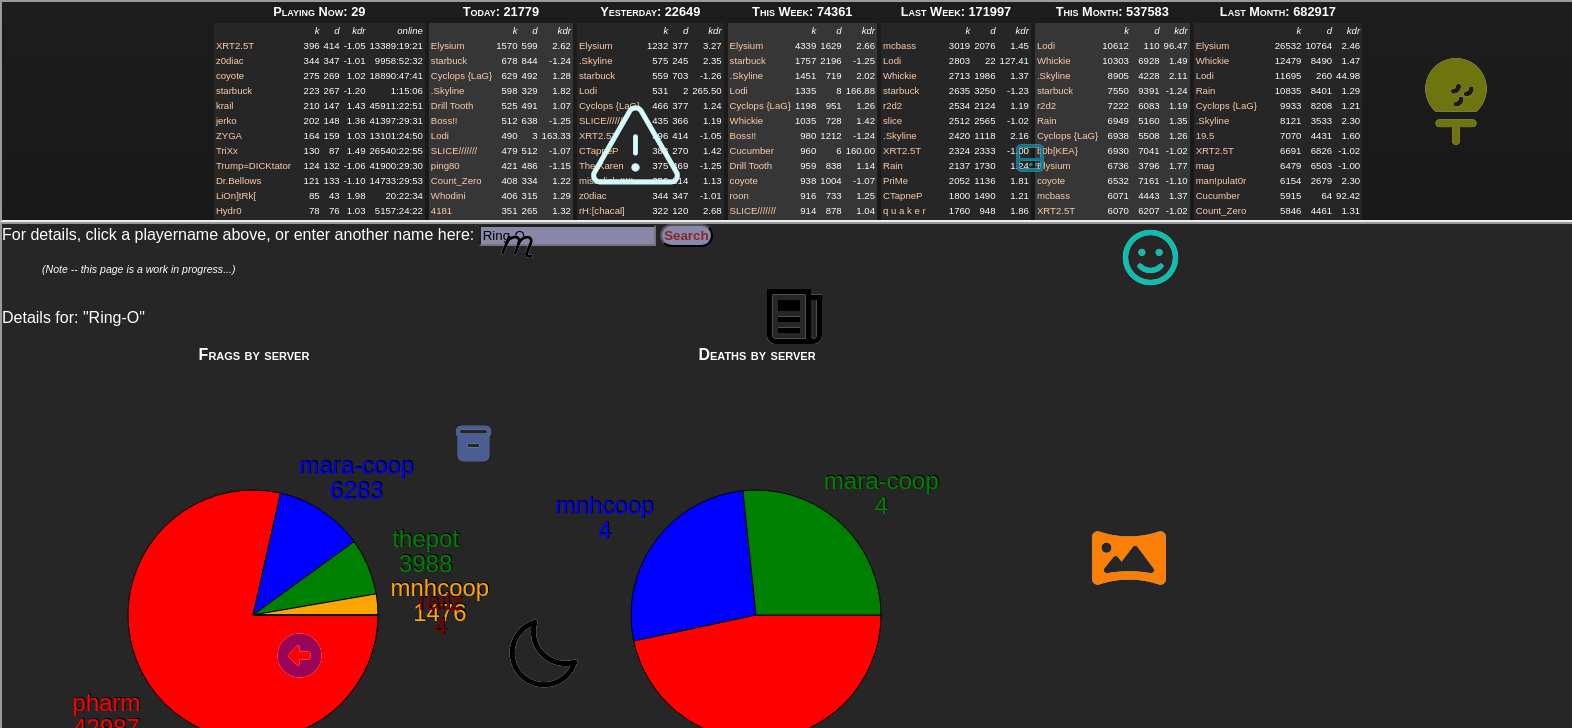  I want to click on access storage or disk management, so click(1030, 158).